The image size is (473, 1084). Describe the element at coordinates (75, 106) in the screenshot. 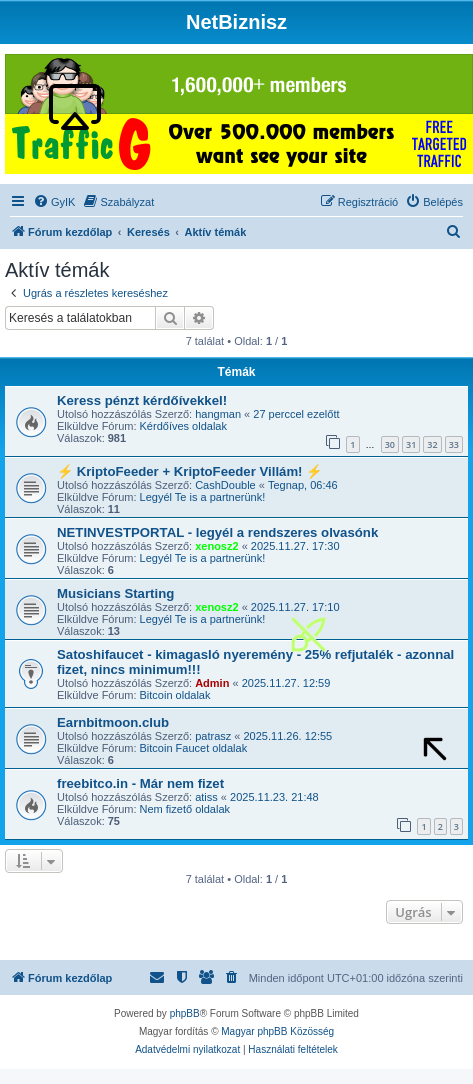

I see `stream content to an external display via airplay` at that location.